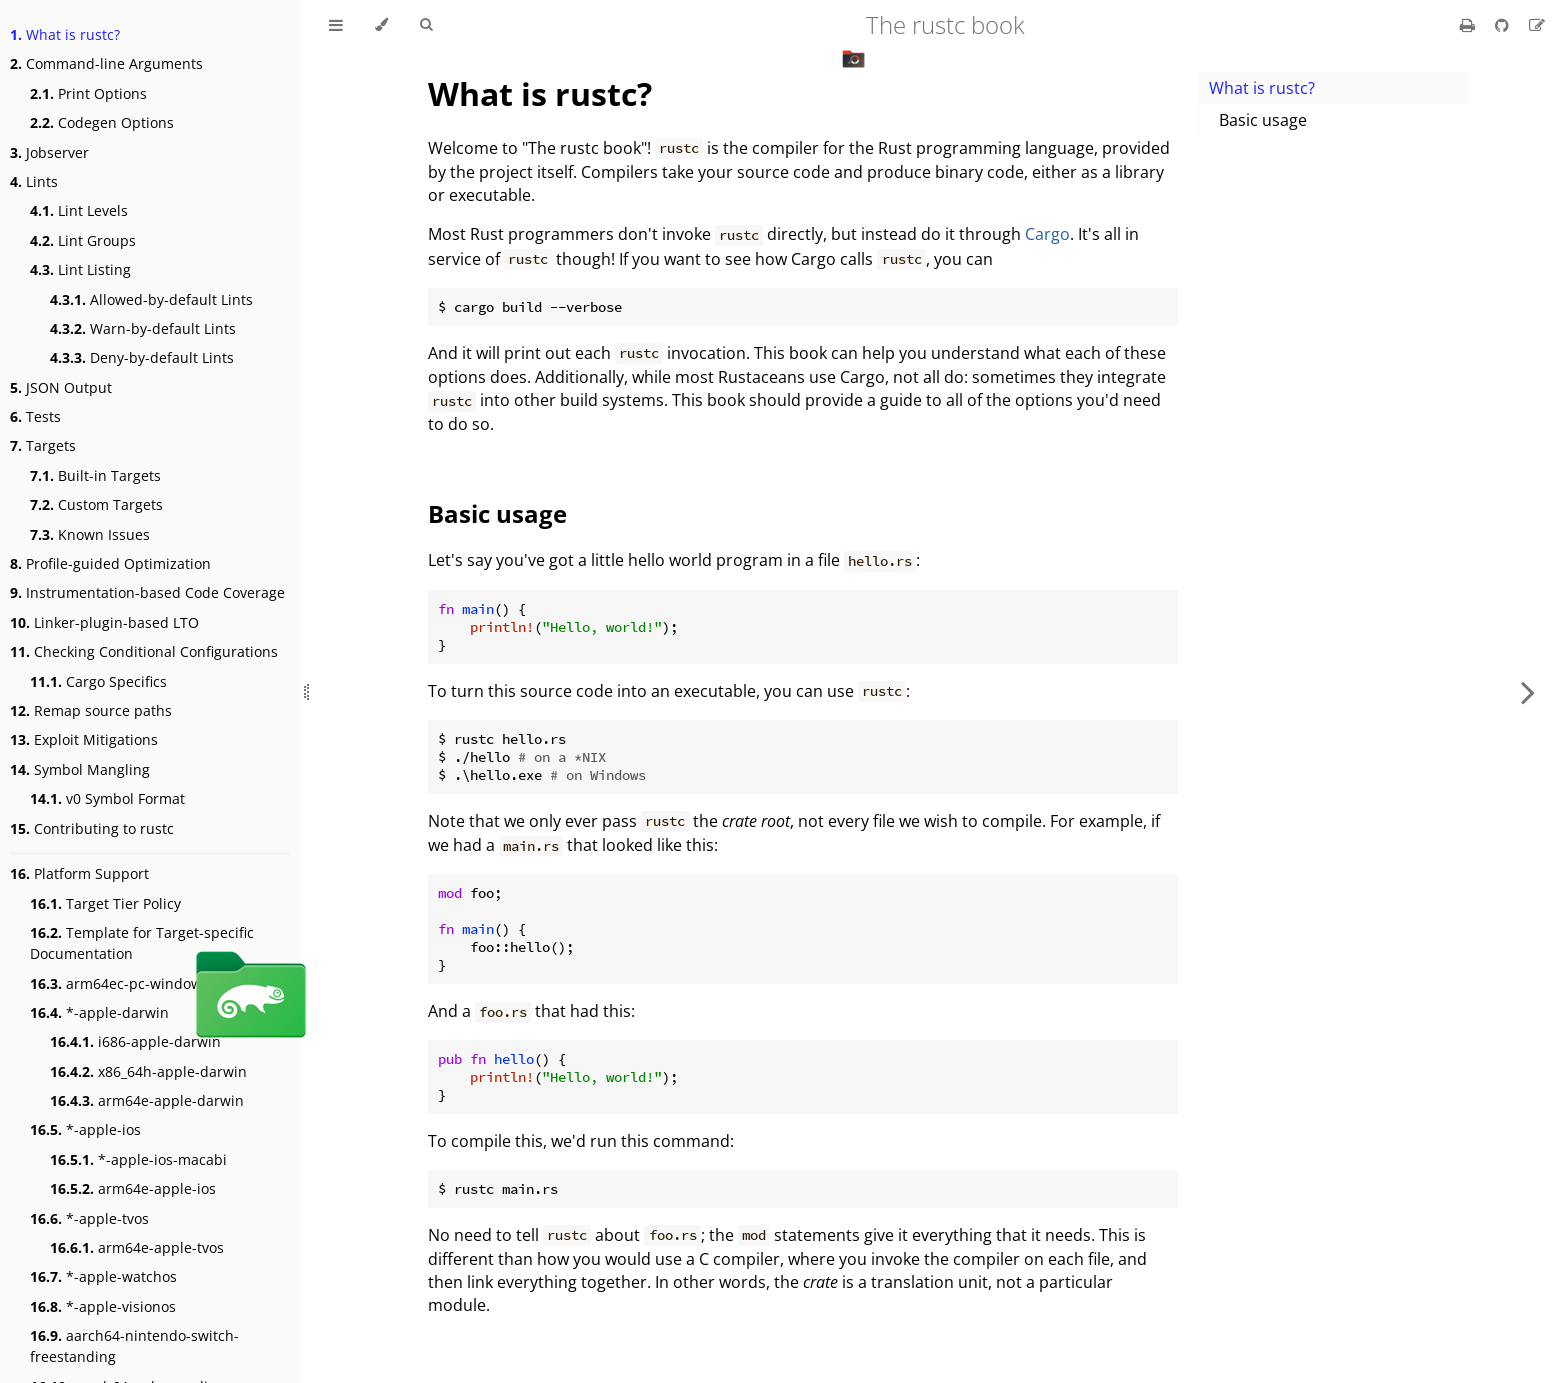 The width and height of the screenshot is (1568, 1383). What do you see at coordinates (853, 59) in the screenshot?
I see `open photoscape application folder` at bounding box center [853, 59].